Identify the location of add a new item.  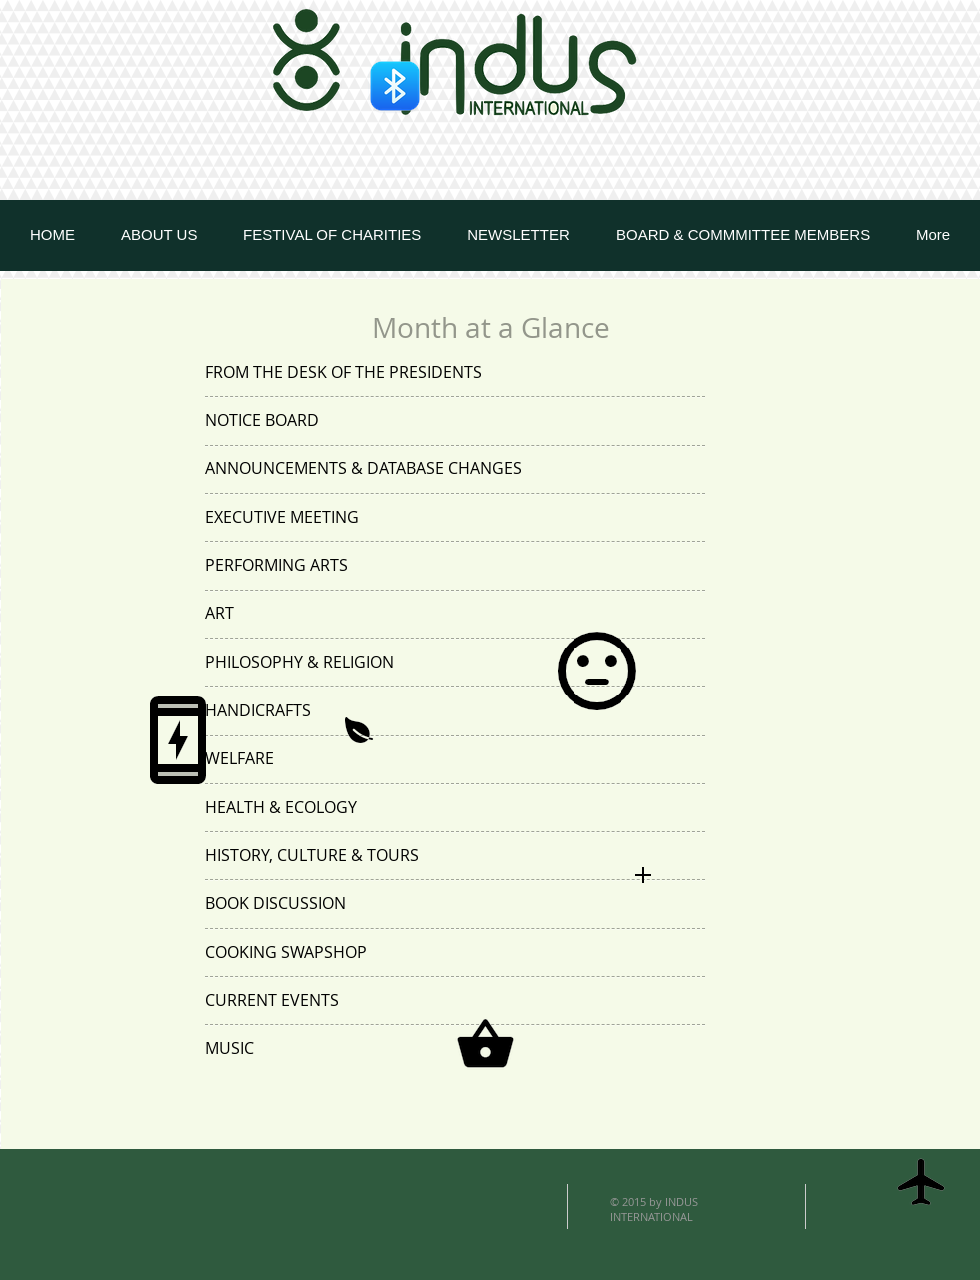
(643, 875).